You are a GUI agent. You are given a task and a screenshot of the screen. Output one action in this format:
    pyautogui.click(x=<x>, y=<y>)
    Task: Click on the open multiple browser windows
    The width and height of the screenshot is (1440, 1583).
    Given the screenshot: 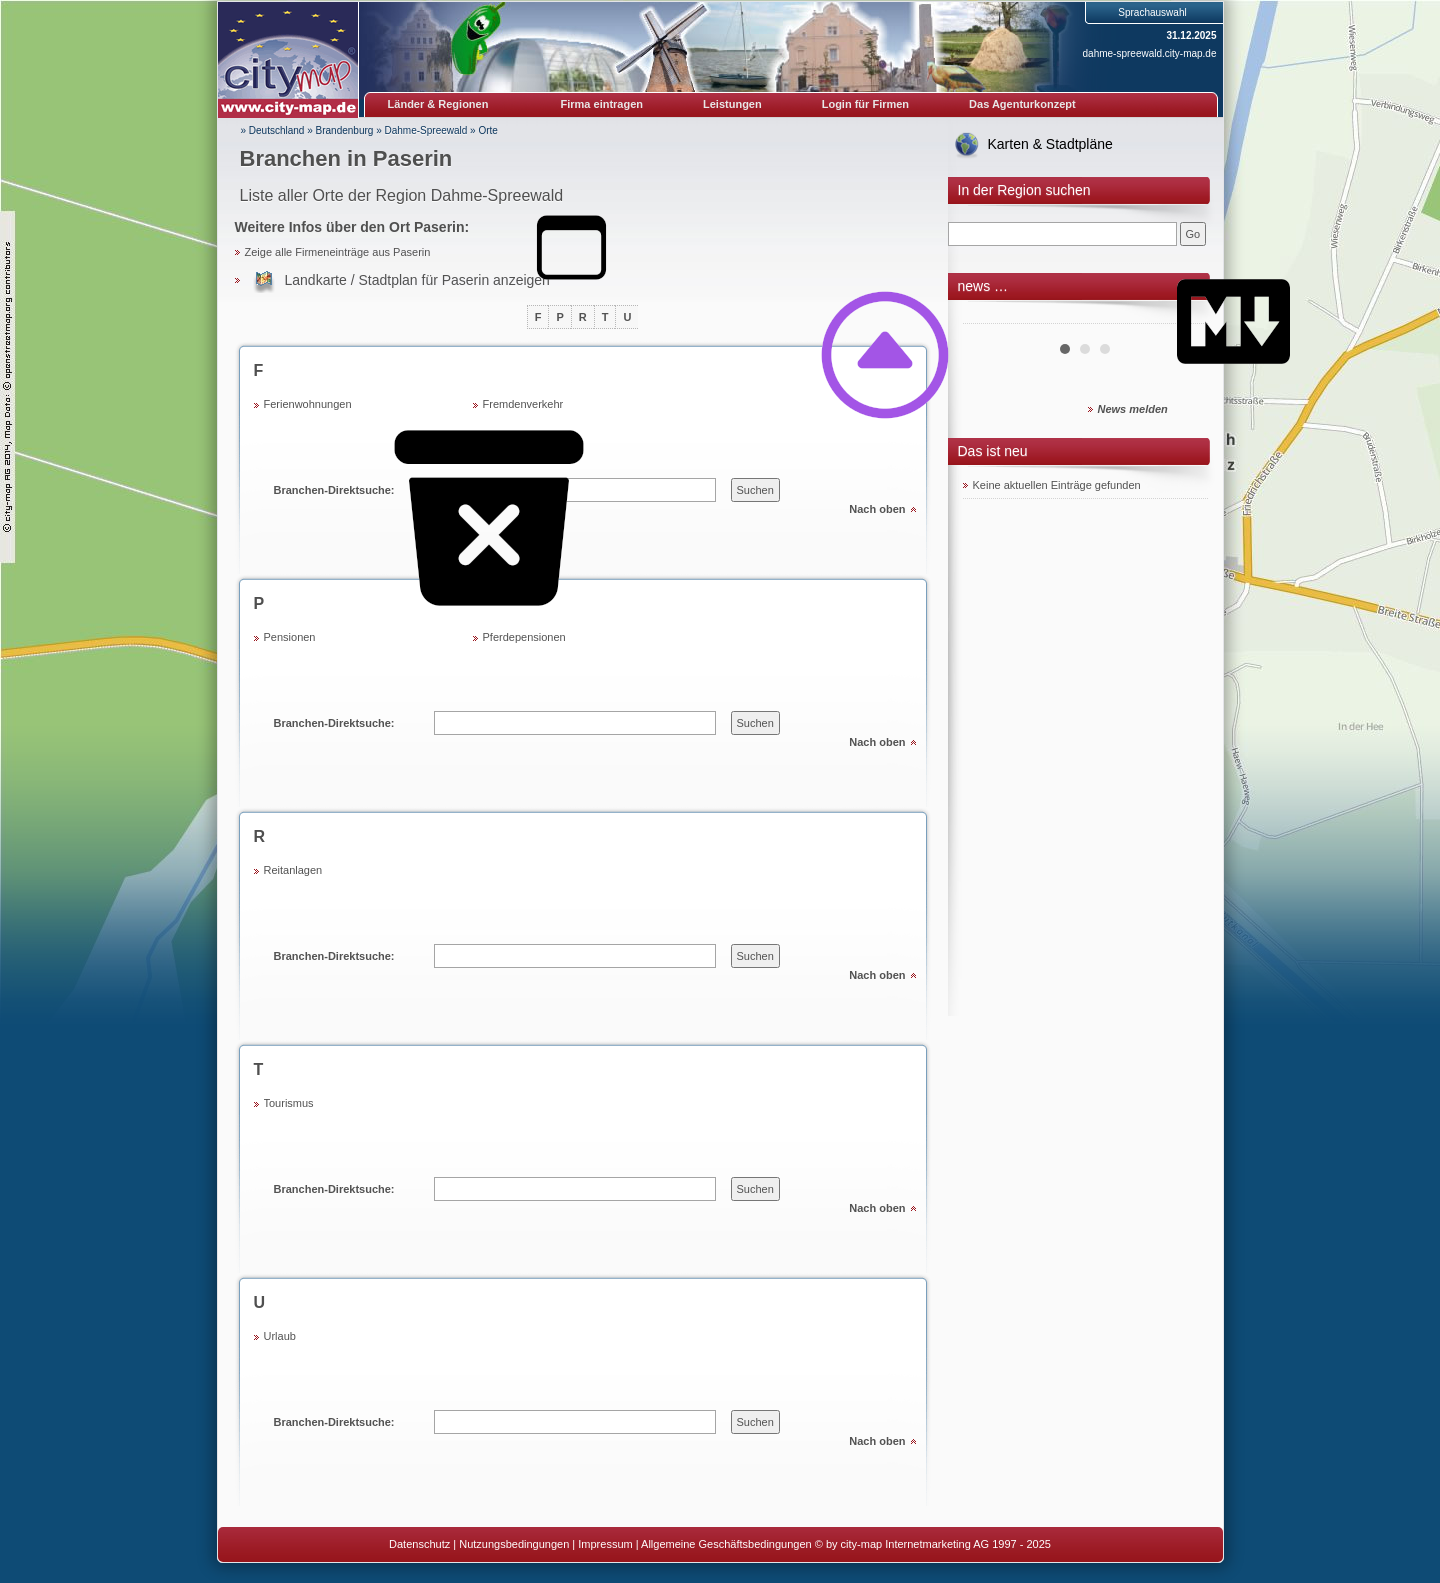 What is the action you would take?
    pyautogui.click(x=571, y=247)
    